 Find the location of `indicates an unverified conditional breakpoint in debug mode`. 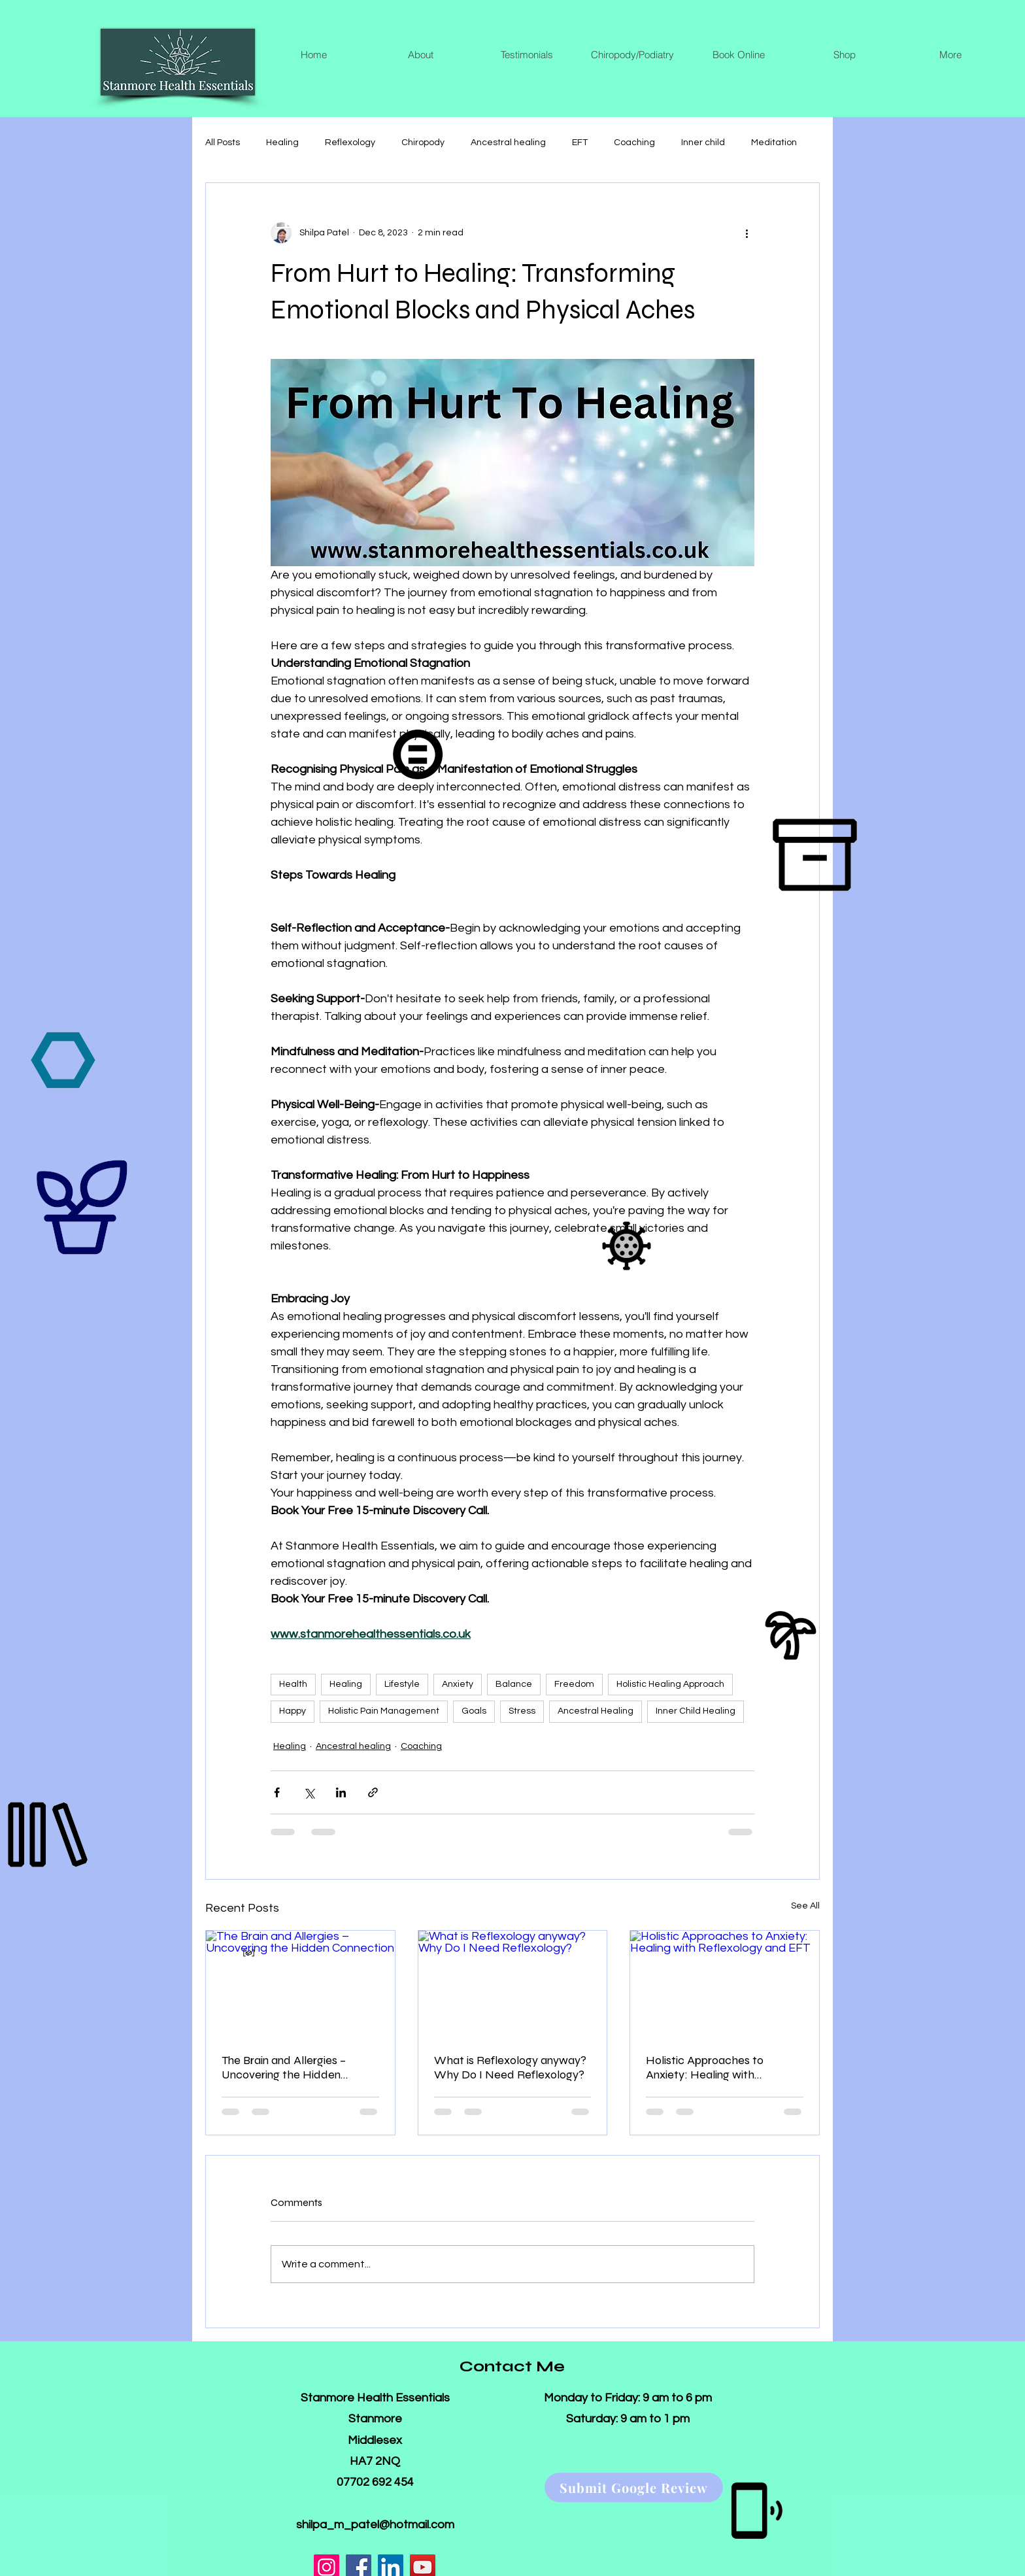

indicates an unverified conditional breakpoint in debug mode is located at coordinates (418, 754).